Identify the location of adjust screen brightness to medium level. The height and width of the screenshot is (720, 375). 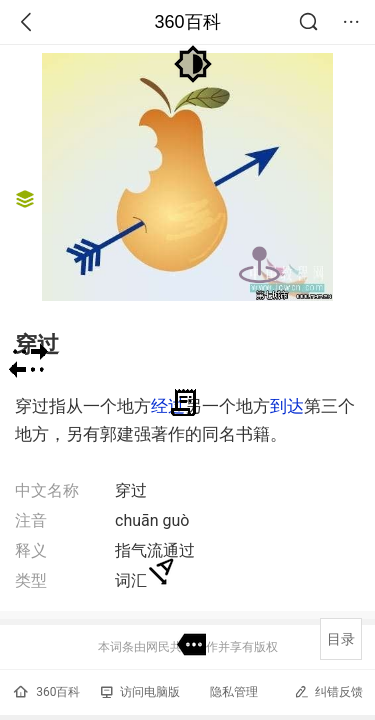
(193, 64).